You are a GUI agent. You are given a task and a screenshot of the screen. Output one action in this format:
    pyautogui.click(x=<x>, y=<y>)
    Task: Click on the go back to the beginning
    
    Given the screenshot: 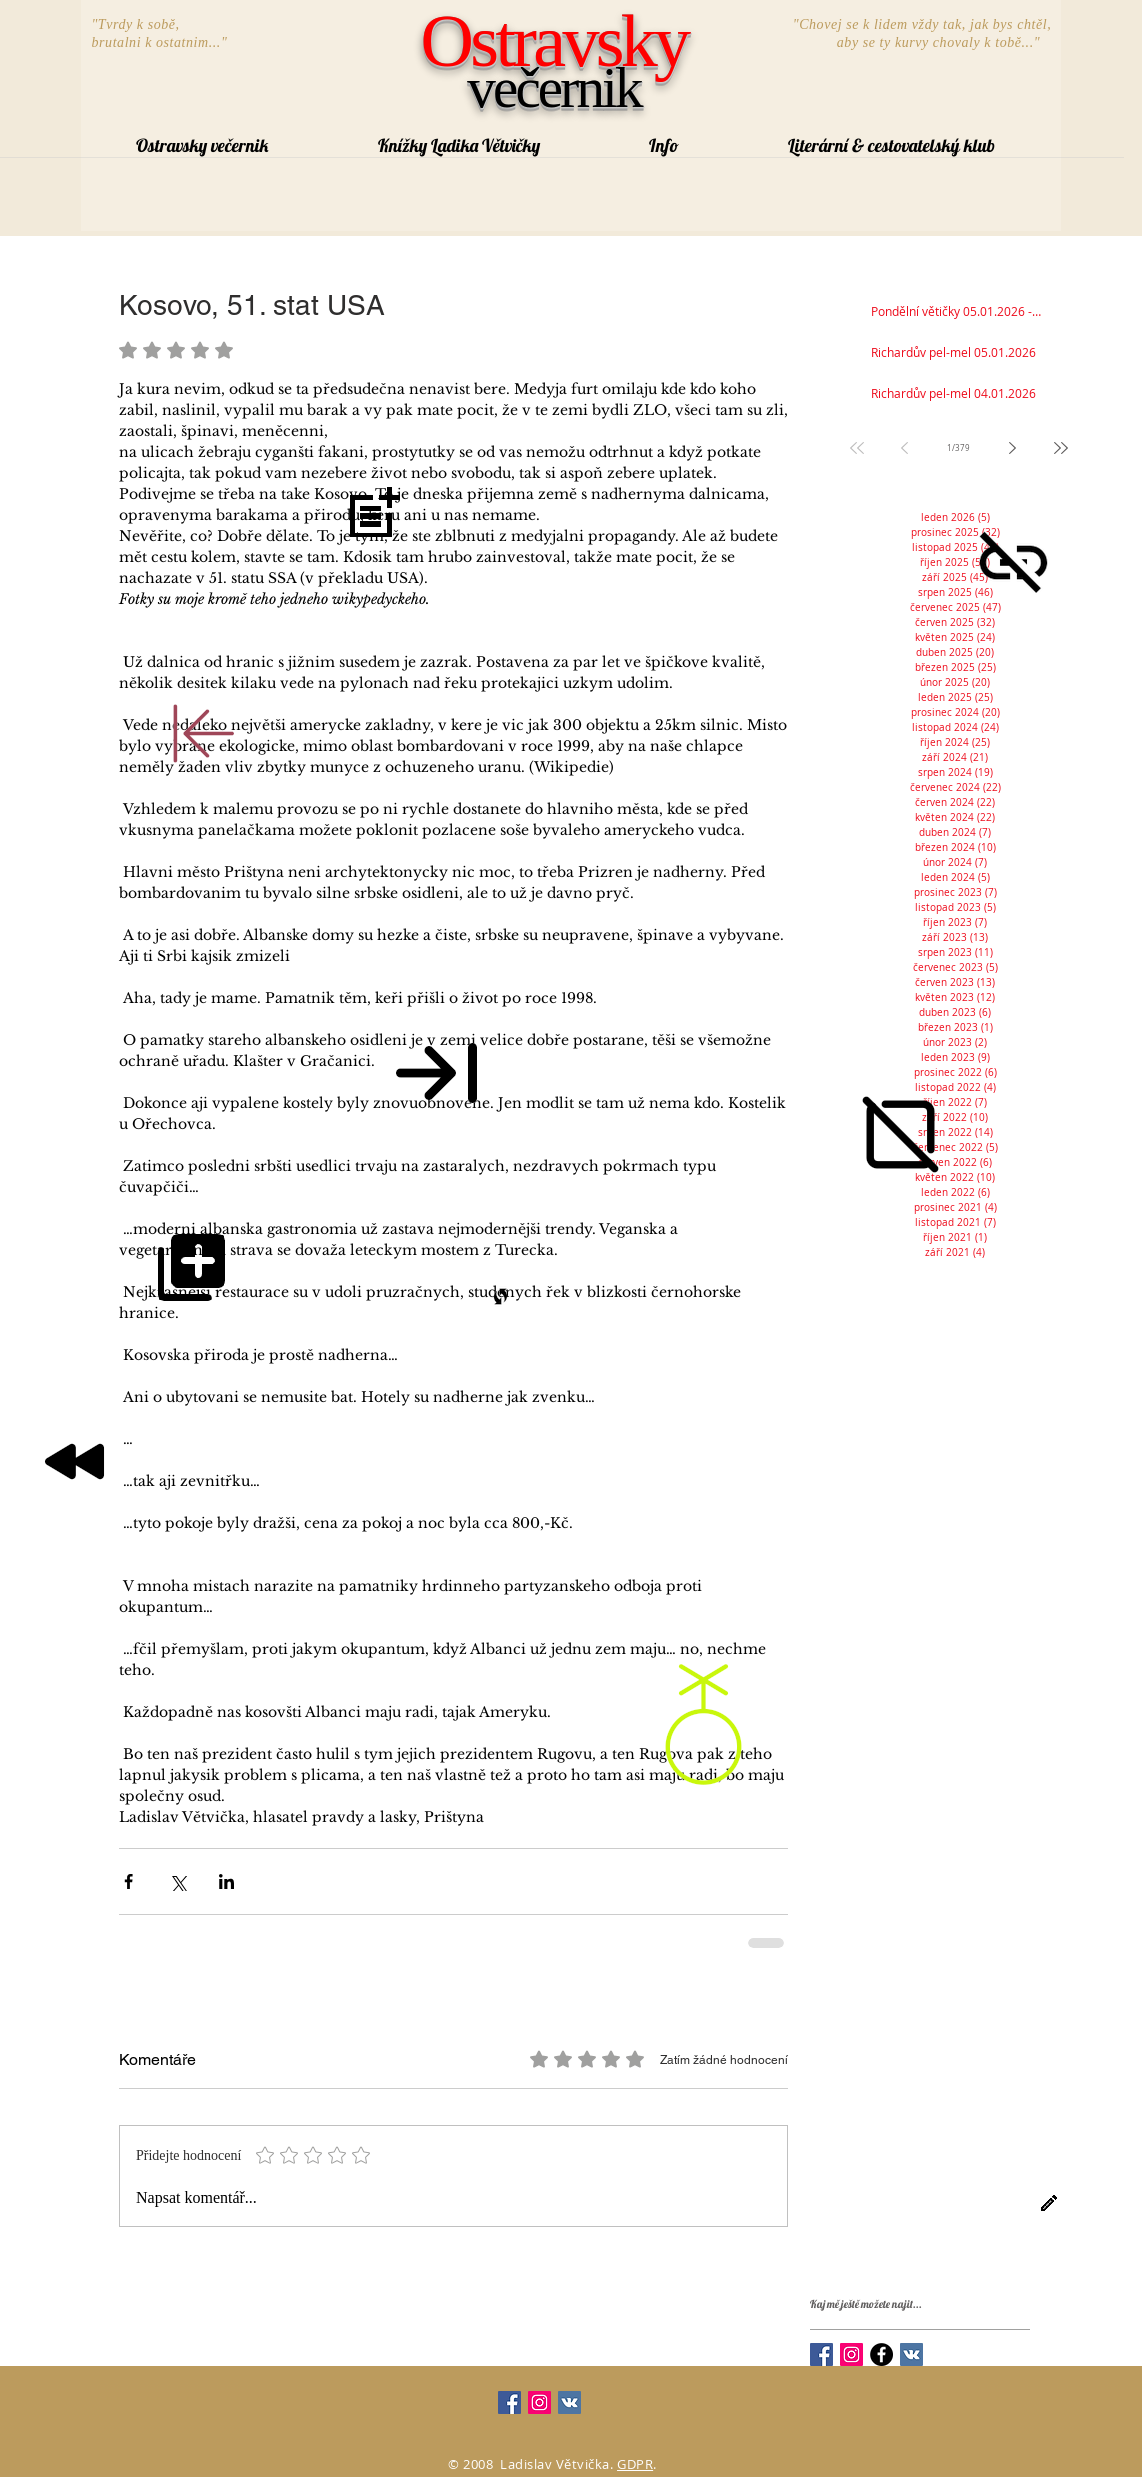 What is the action you would take?
    pyautogui.click(x=202, y=733)
    